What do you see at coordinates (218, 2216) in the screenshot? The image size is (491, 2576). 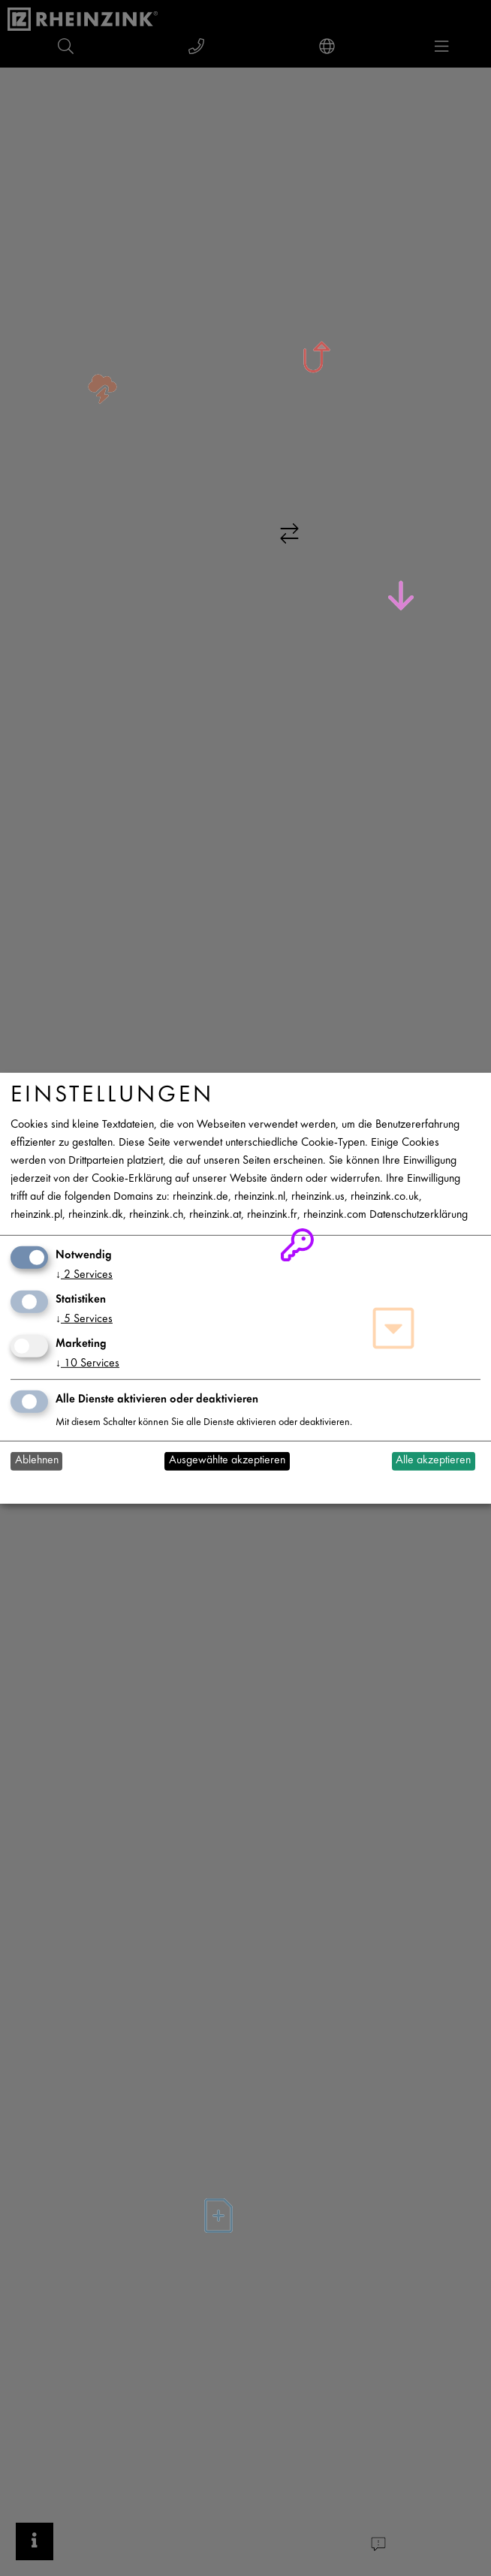 I see `add a new file` at bounding box center [218, 2216].